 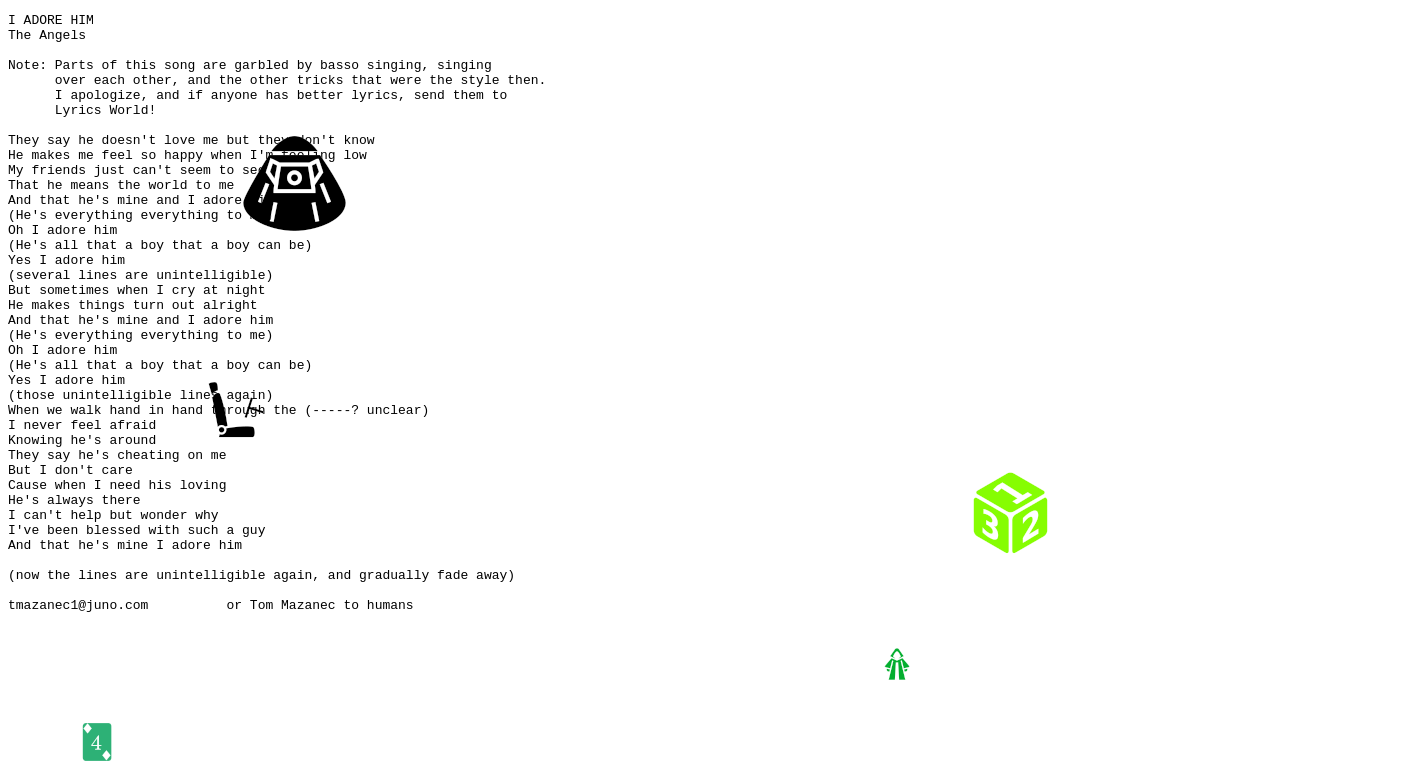 What do you see at coordinates (1010, 513) in the screenshot?
I see `roll dice or generate random number` at bounding box center [1010, 513].